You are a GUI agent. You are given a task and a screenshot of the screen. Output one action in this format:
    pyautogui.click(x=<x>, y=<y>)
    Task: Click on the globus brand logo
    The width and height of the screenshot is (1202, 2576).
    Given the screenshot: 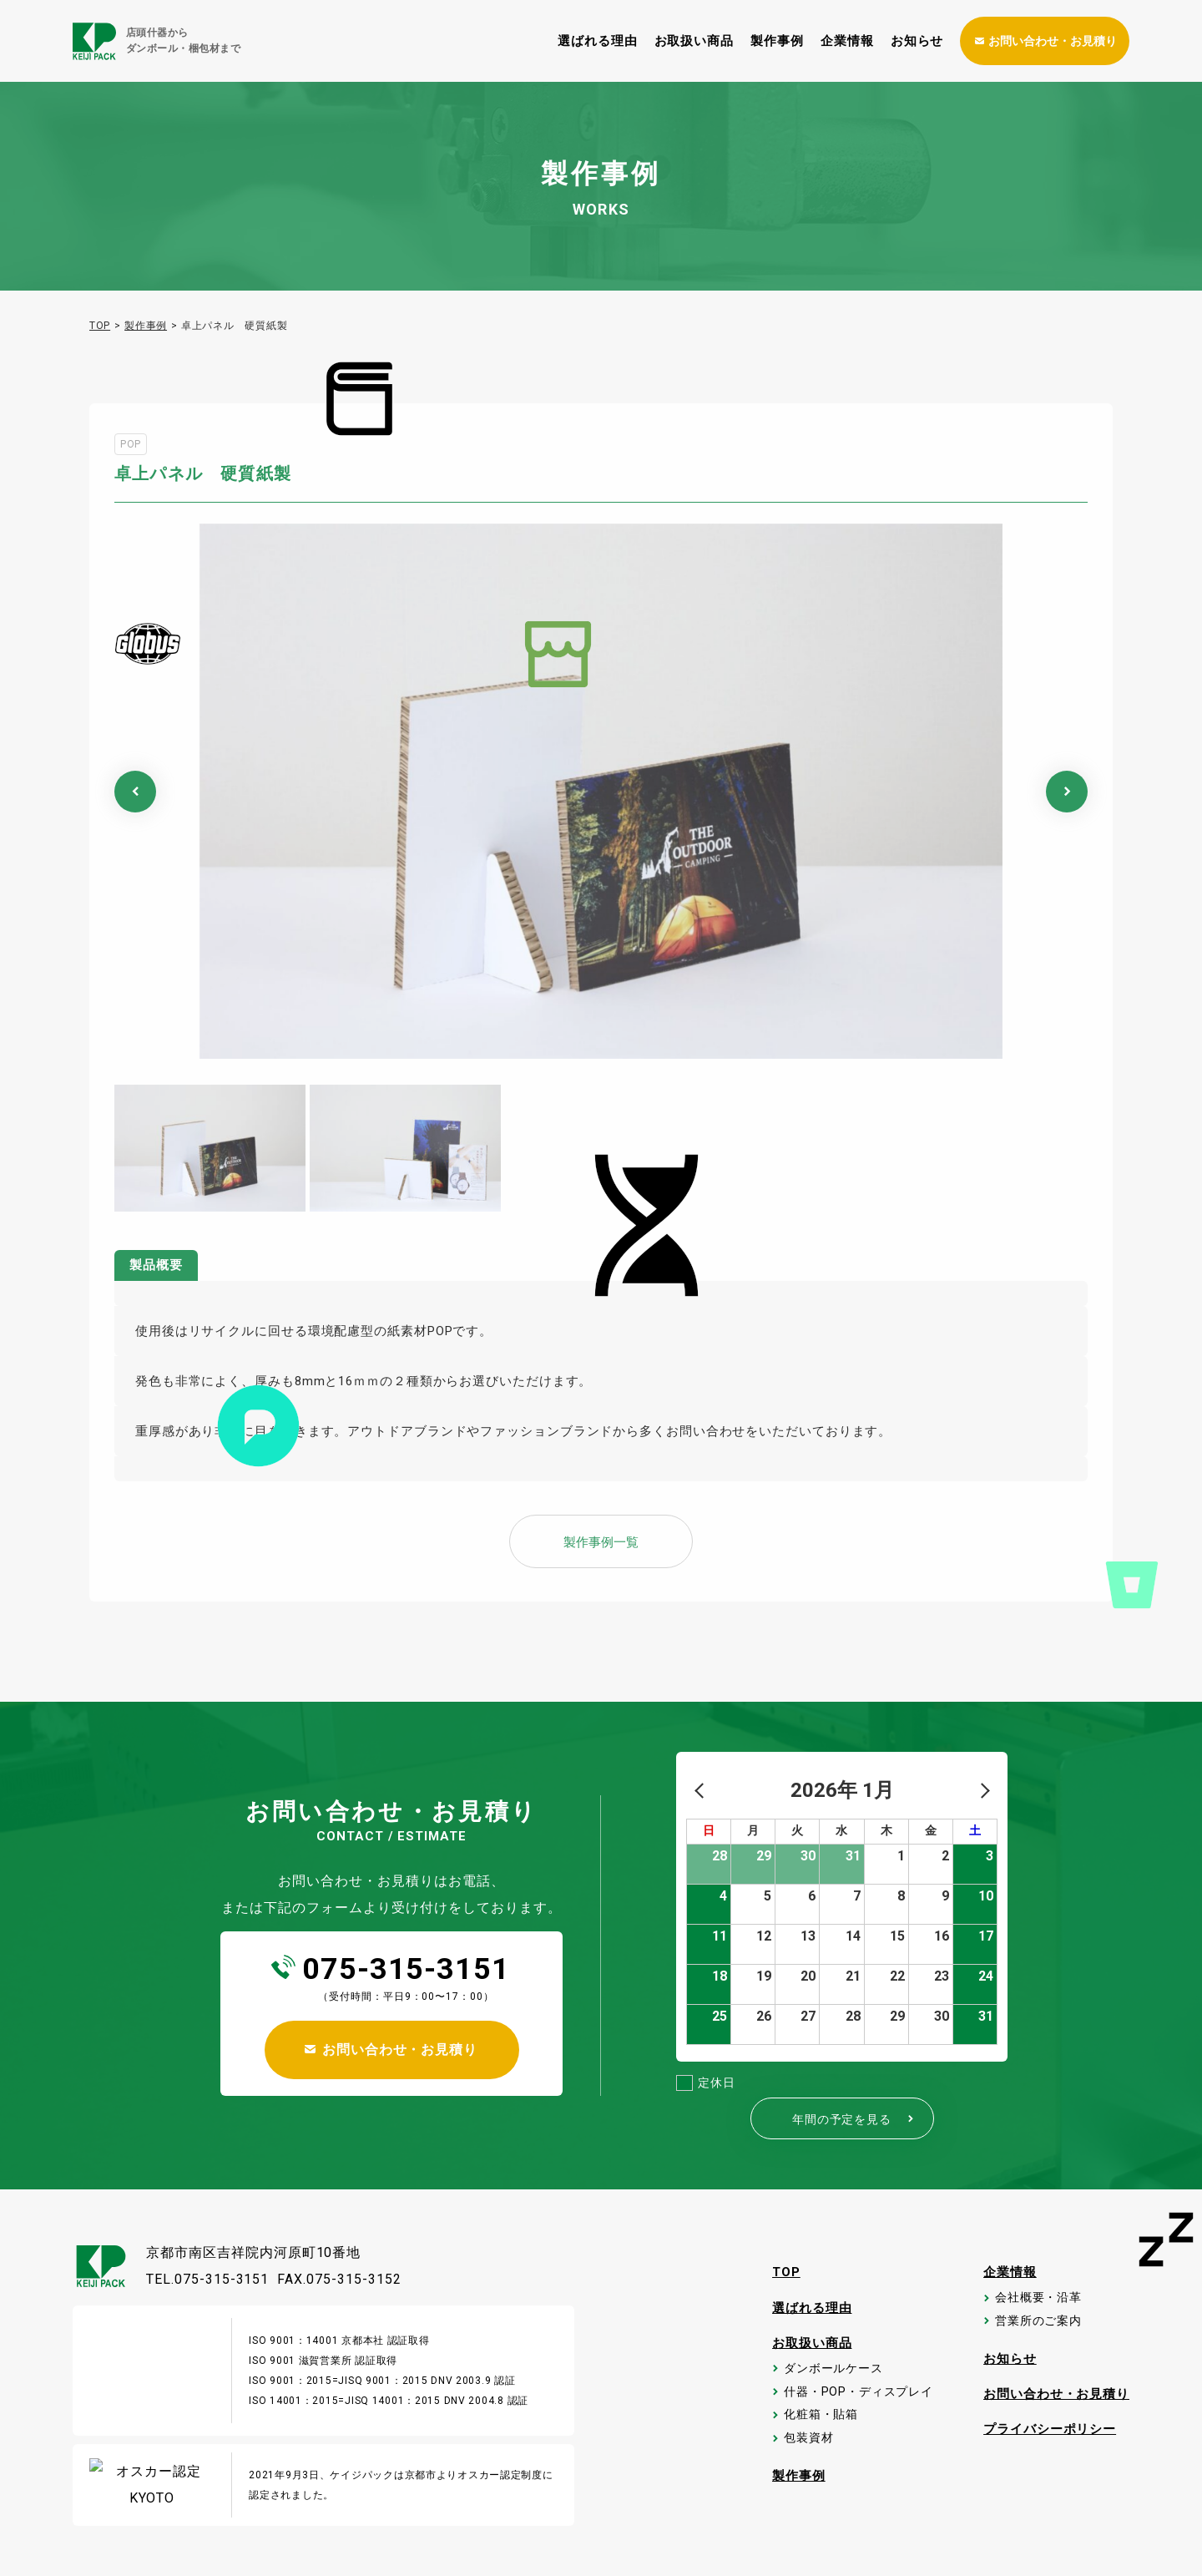 What is the action you would take?
    pyautogui.click(x=148, y=644)
    